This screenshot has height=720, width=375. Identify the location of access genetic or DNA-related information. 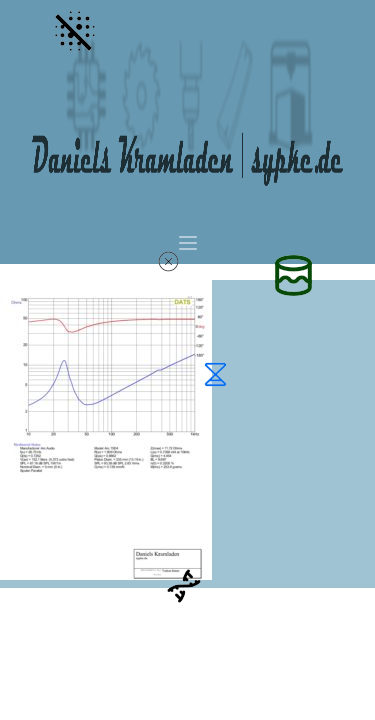
(184, 586).